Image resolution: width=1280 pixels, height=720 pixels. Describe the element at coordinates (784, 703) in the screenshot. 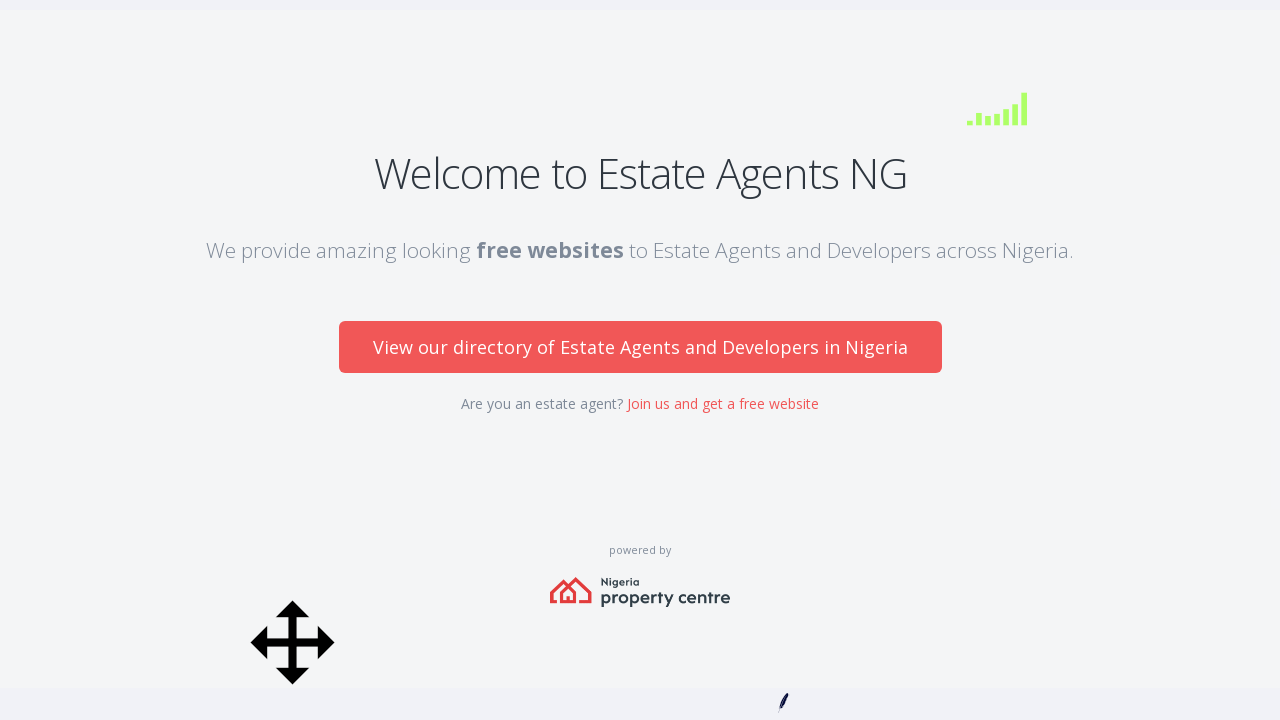

I see `apache software foundation logo` at that location.